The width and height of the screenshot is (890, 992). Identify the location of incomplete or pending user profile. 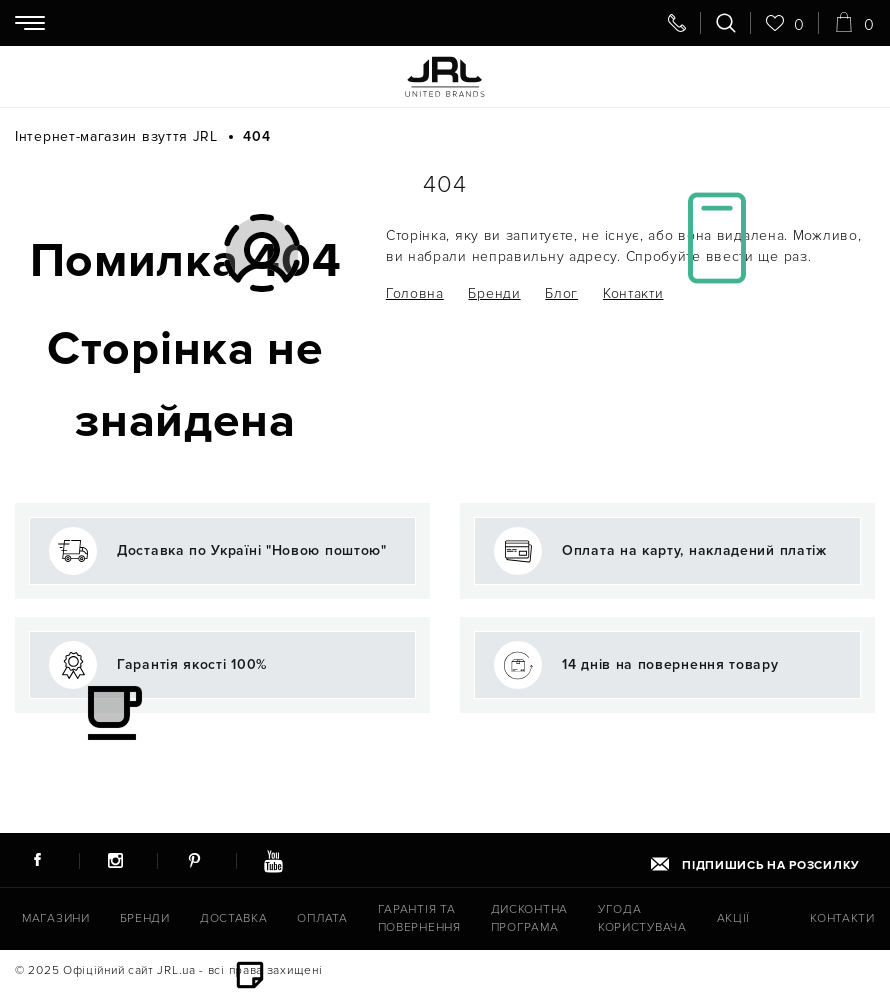
(262, 253).